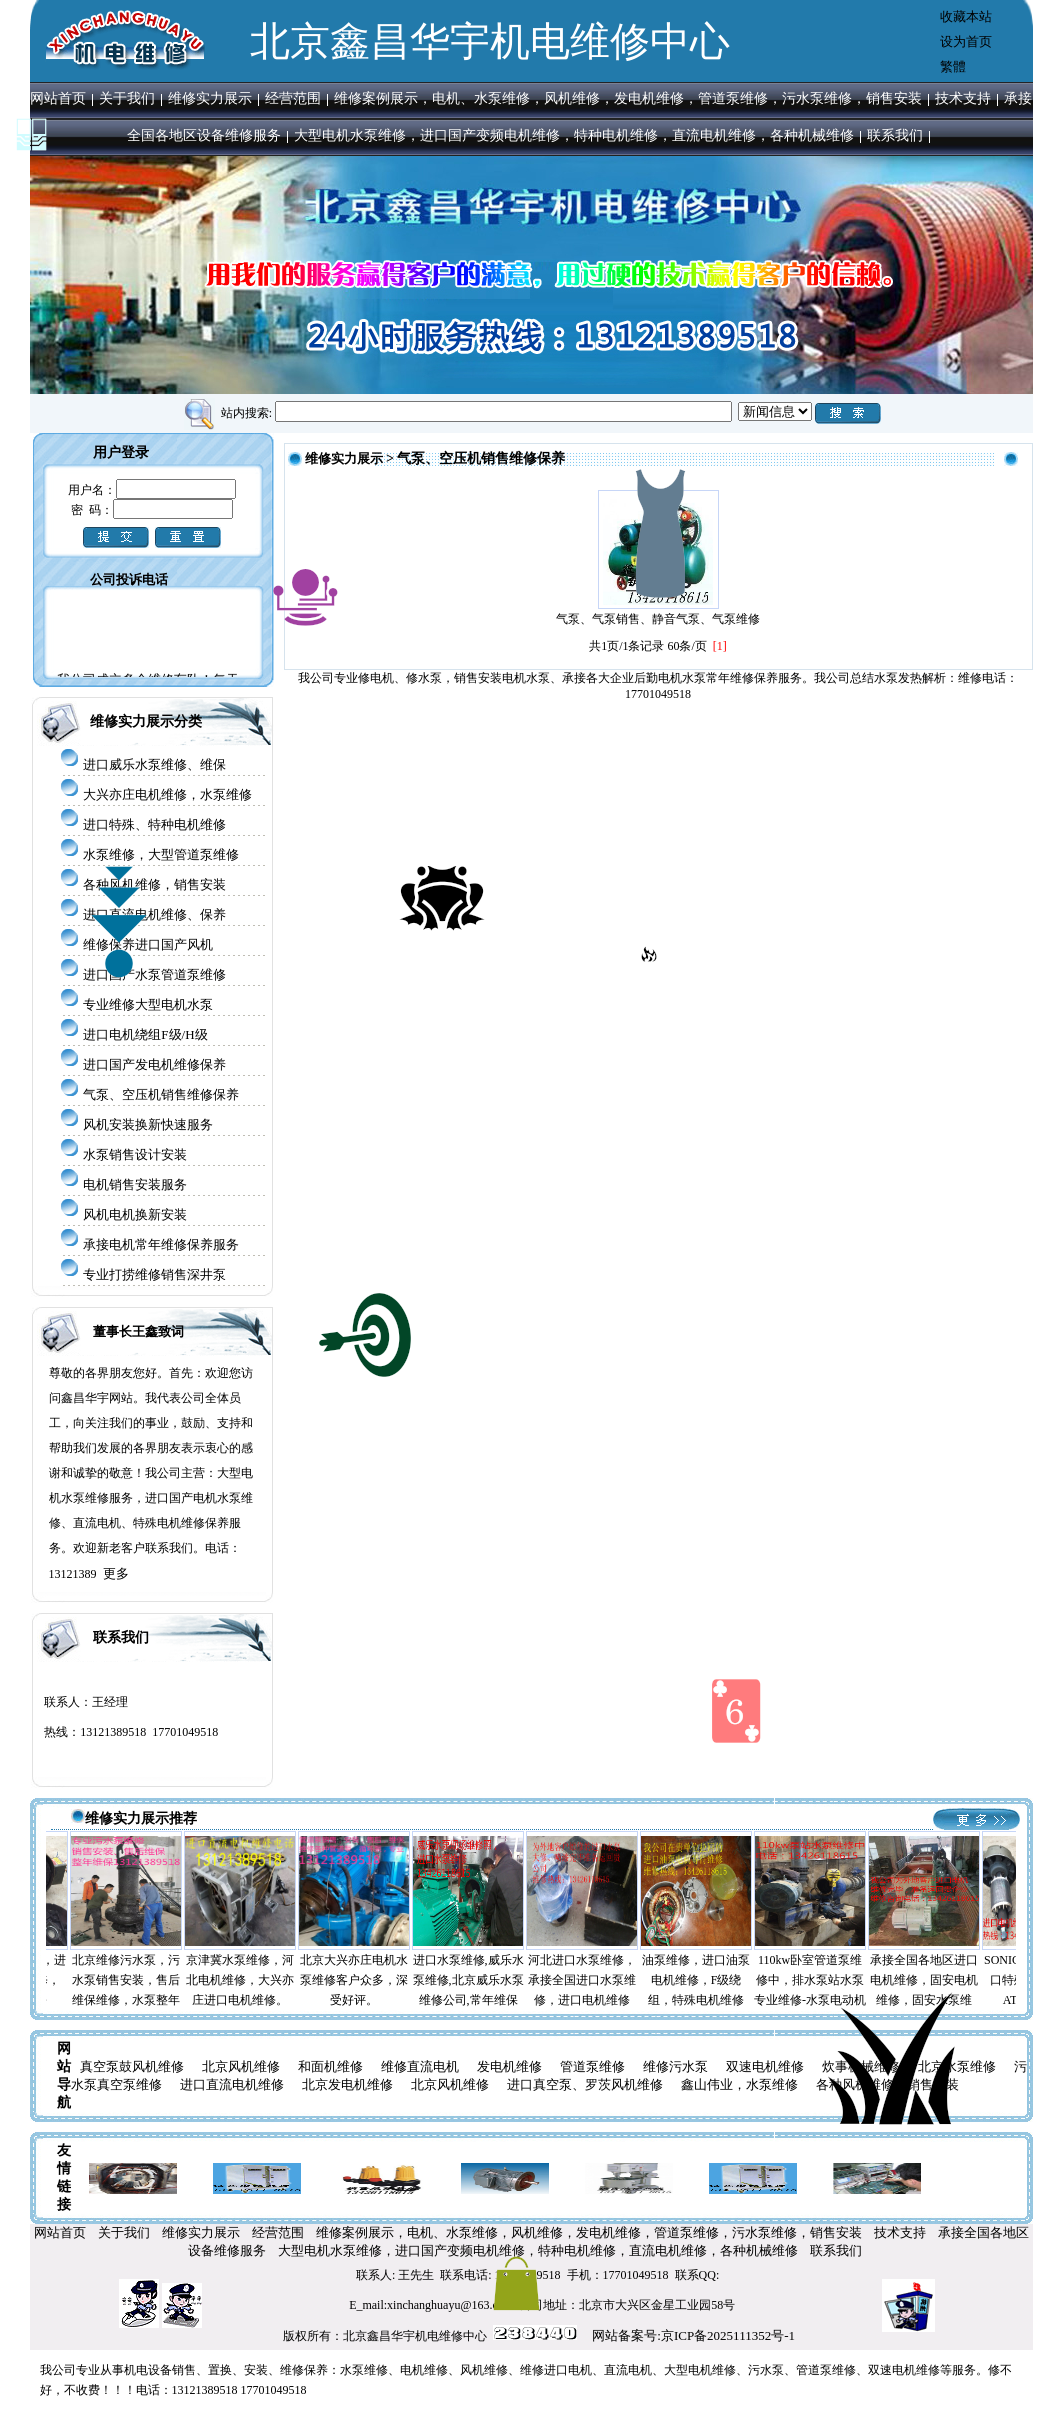  I want to click on access public transit or bus schedule, so click(31, 134).